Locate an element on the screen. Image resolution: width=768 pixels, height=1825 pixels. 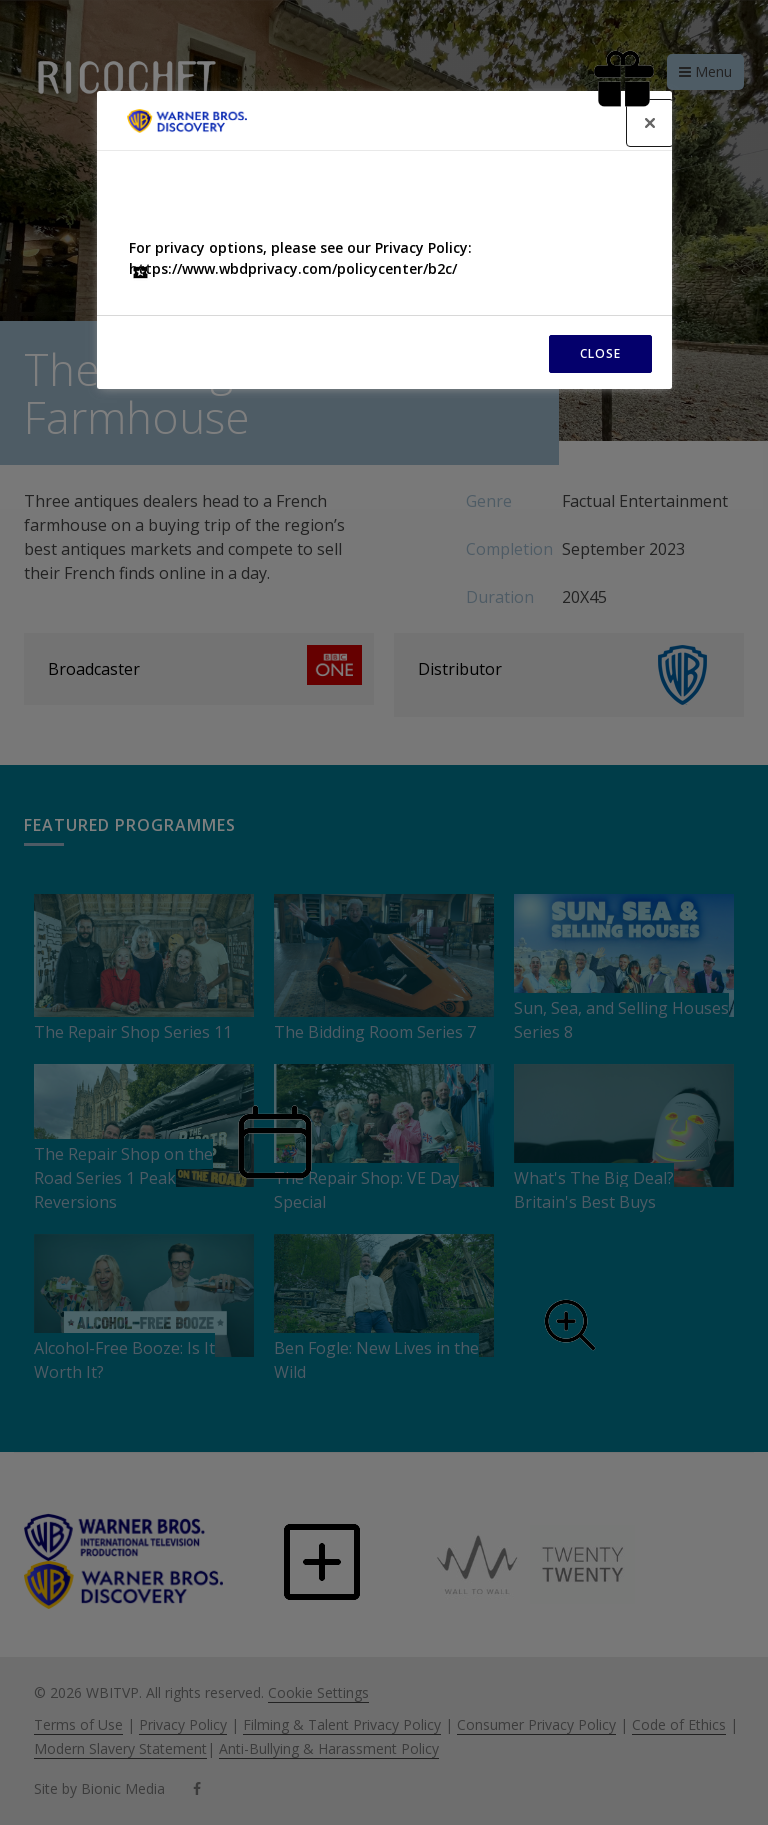
zoom in on content is located at coordinates (570, 1325).